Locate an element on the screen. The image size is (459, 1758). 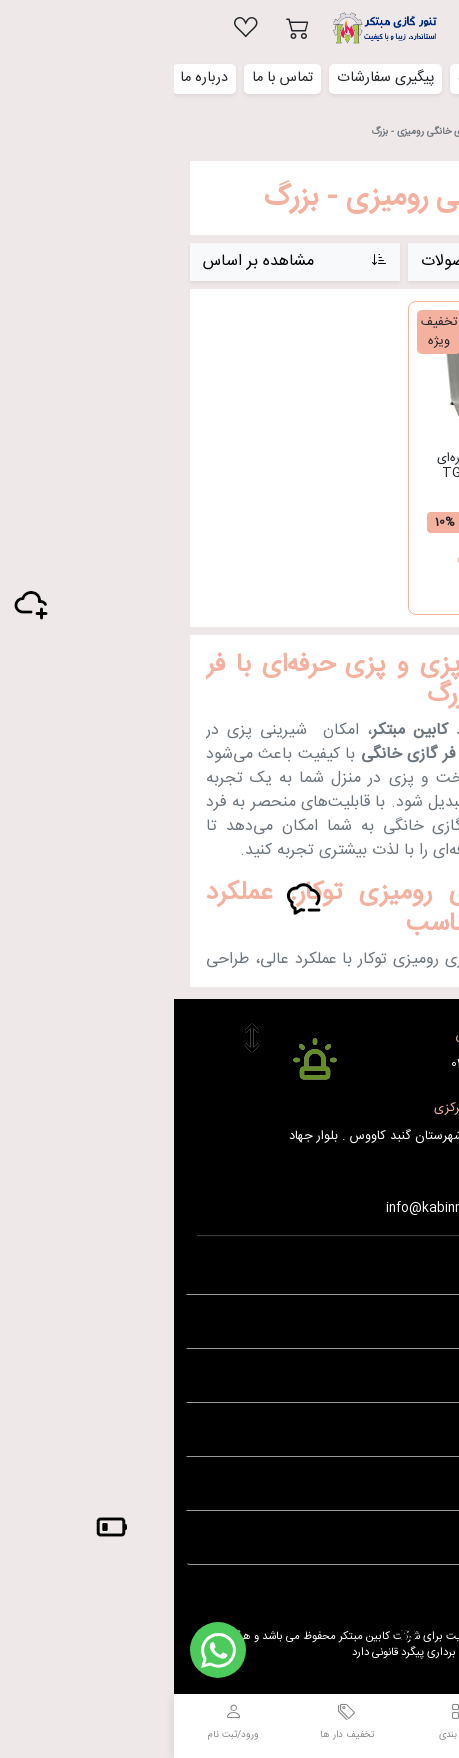
remove a message or conversation is located at coordinates (303, 899).